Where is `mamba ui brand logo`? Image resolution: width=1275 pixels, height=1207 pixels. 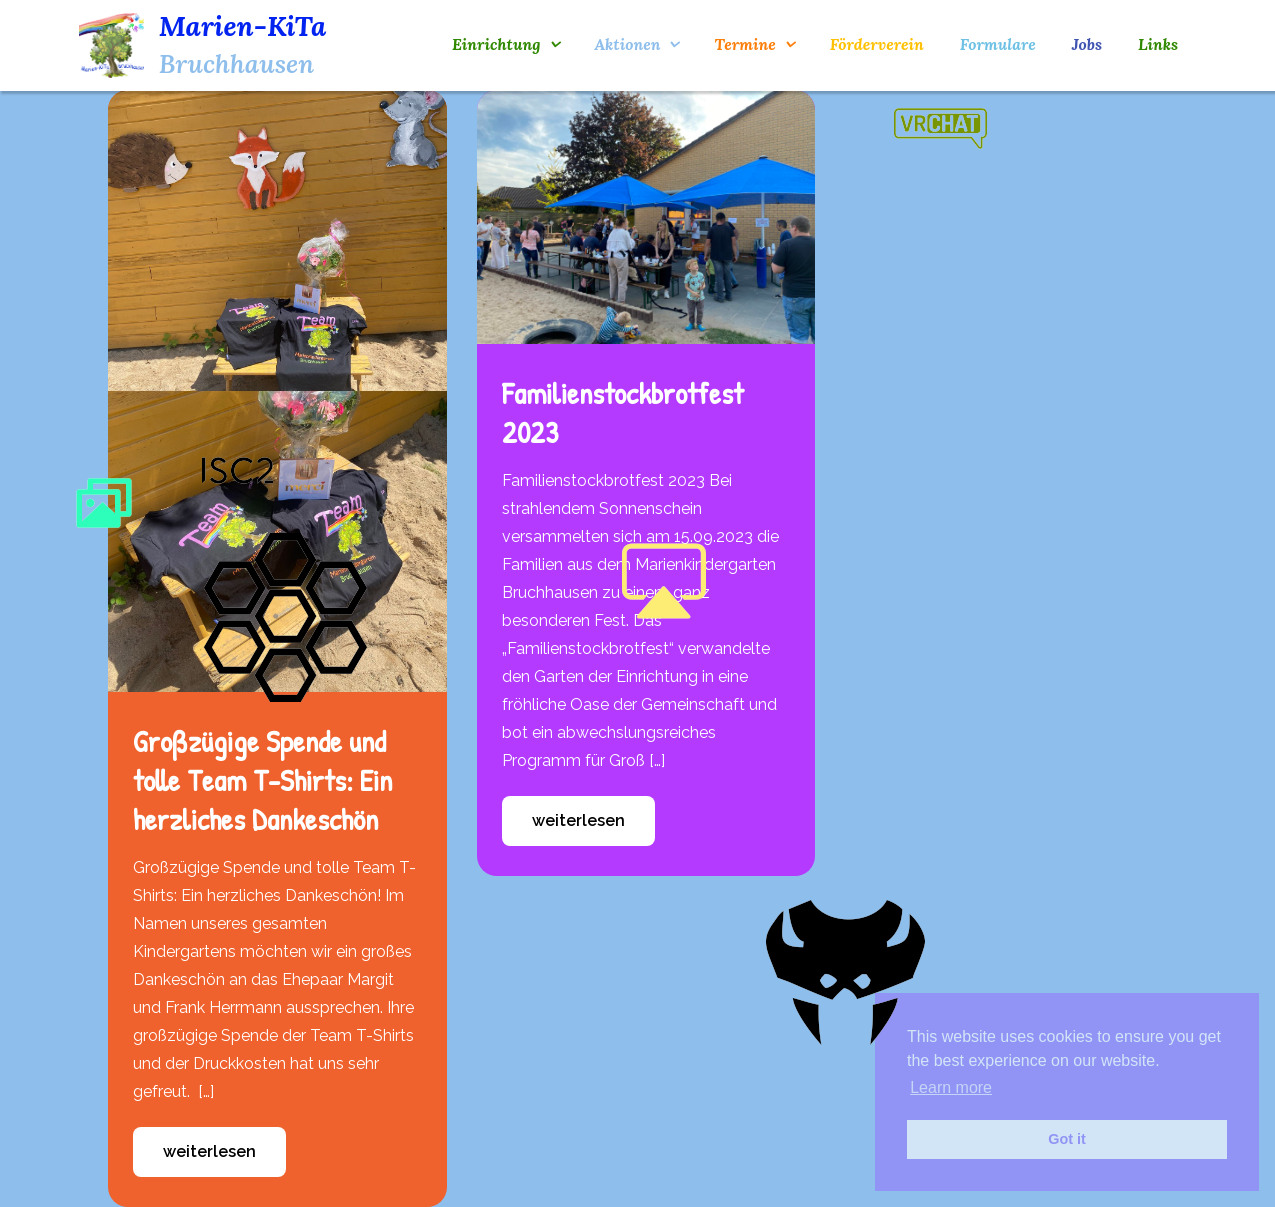
mamba ui brand logo is located at coordinates (845, 972).